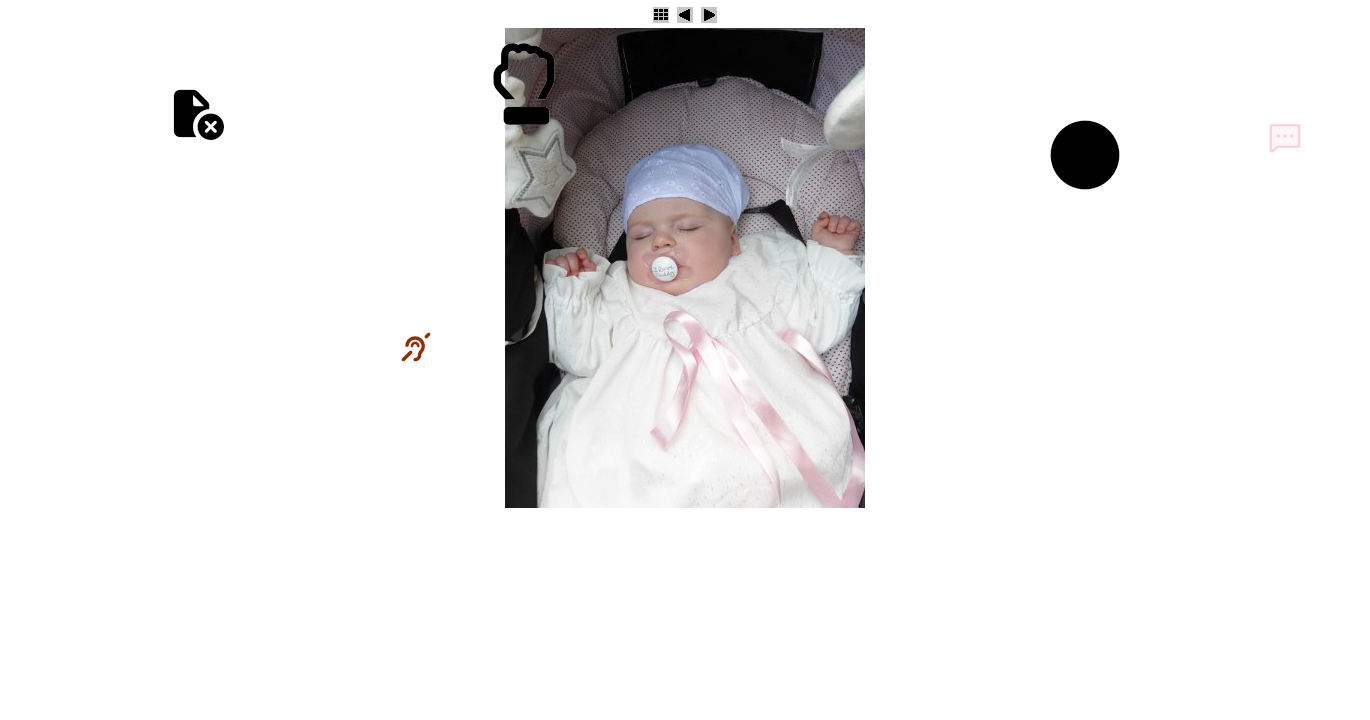 The height and width of the screenshot is (720, 1370). Describe the element at coordinates (1285, 136) in the screenshot. I see `open chat or messaging` at that location.